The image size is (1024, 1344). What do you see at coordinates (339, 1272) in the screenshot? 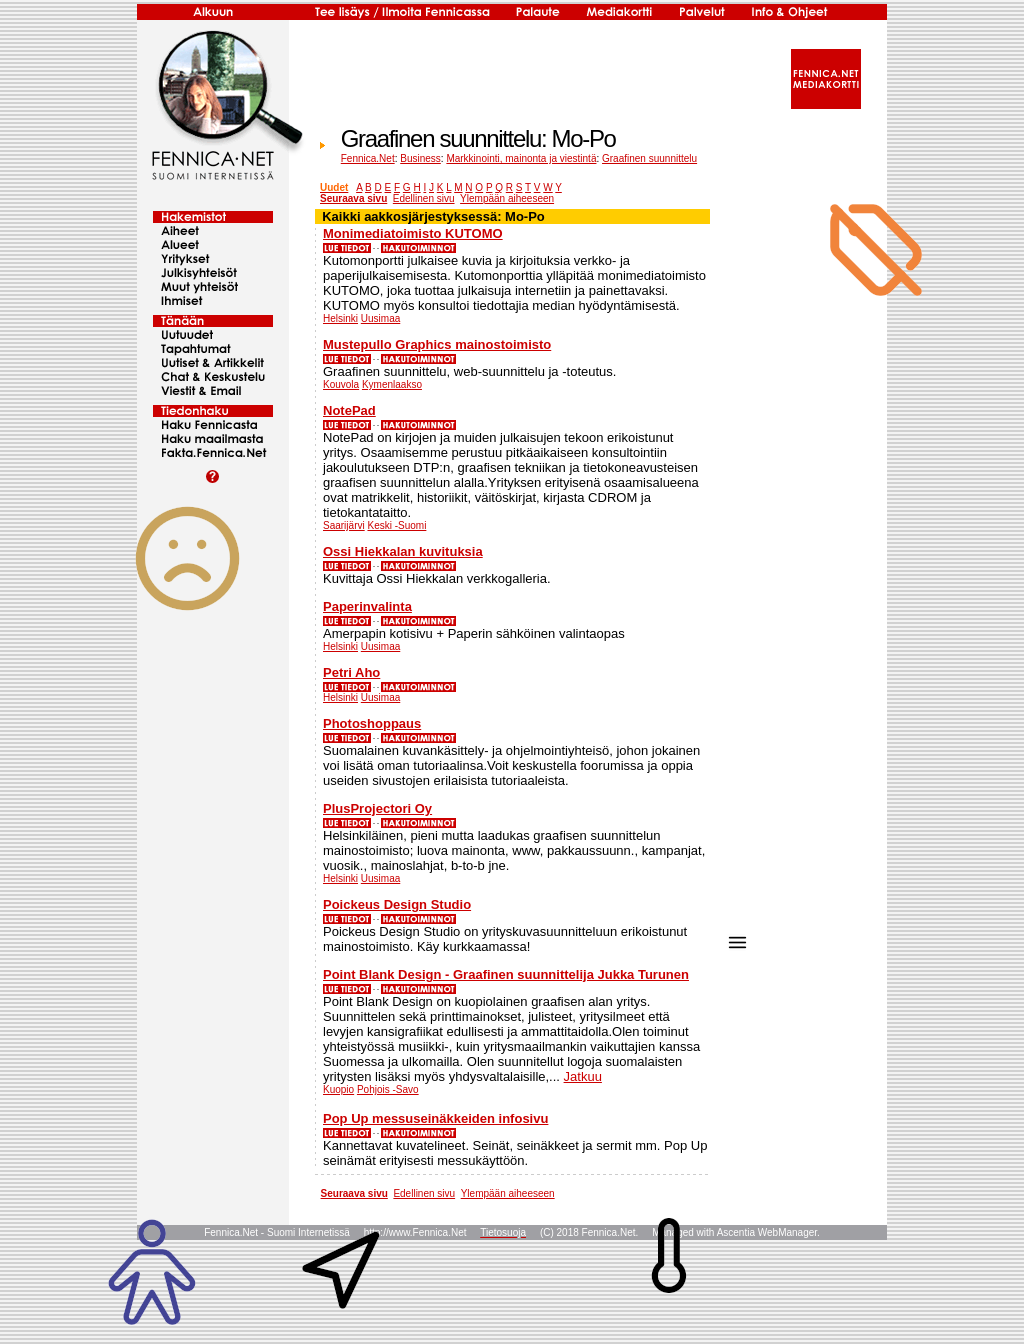
I see `access navigation or directions` at bounding box center [339, 1272].